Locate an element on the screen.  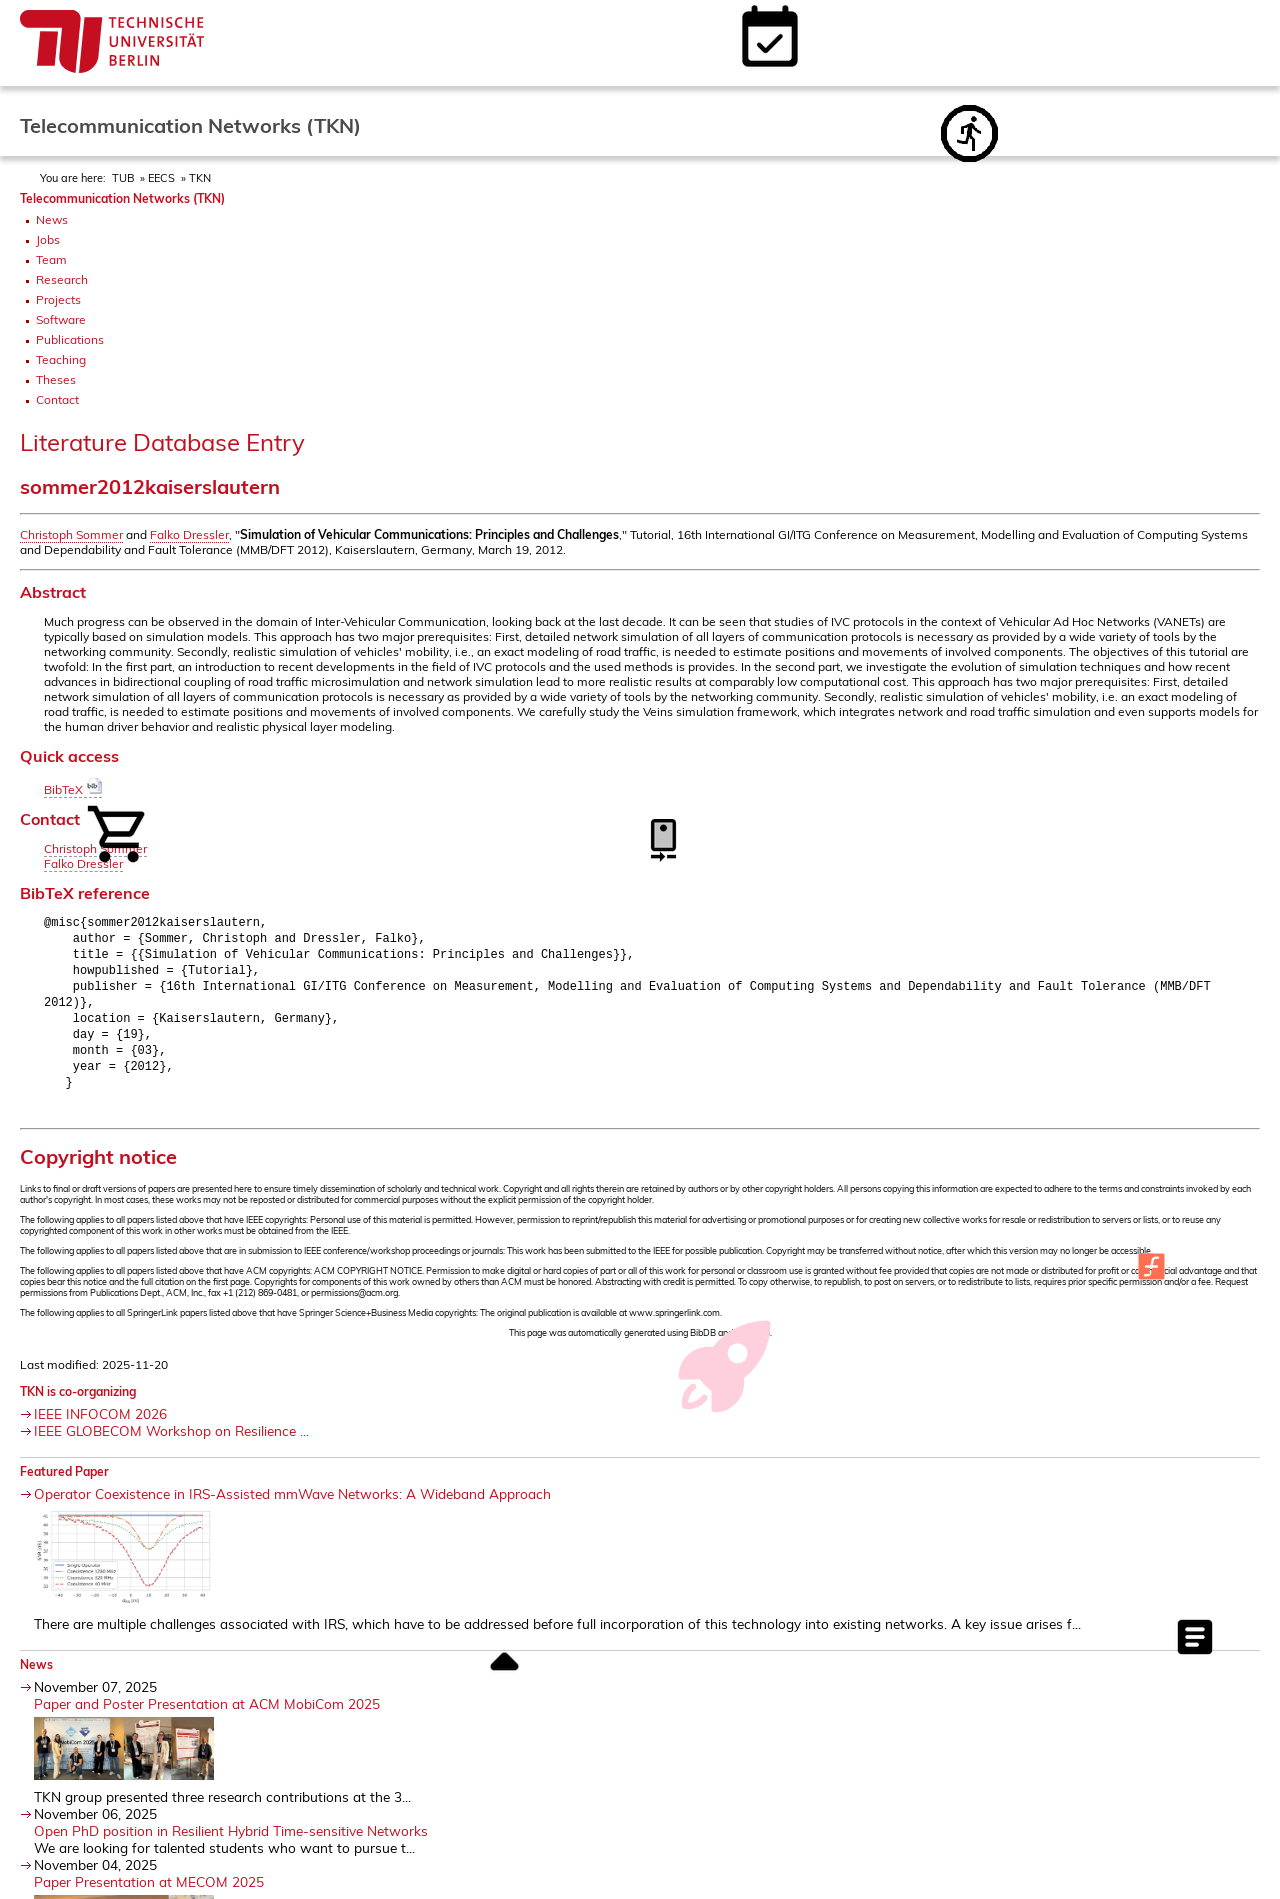
view article or document content is located at coordinates (1195, 1637).